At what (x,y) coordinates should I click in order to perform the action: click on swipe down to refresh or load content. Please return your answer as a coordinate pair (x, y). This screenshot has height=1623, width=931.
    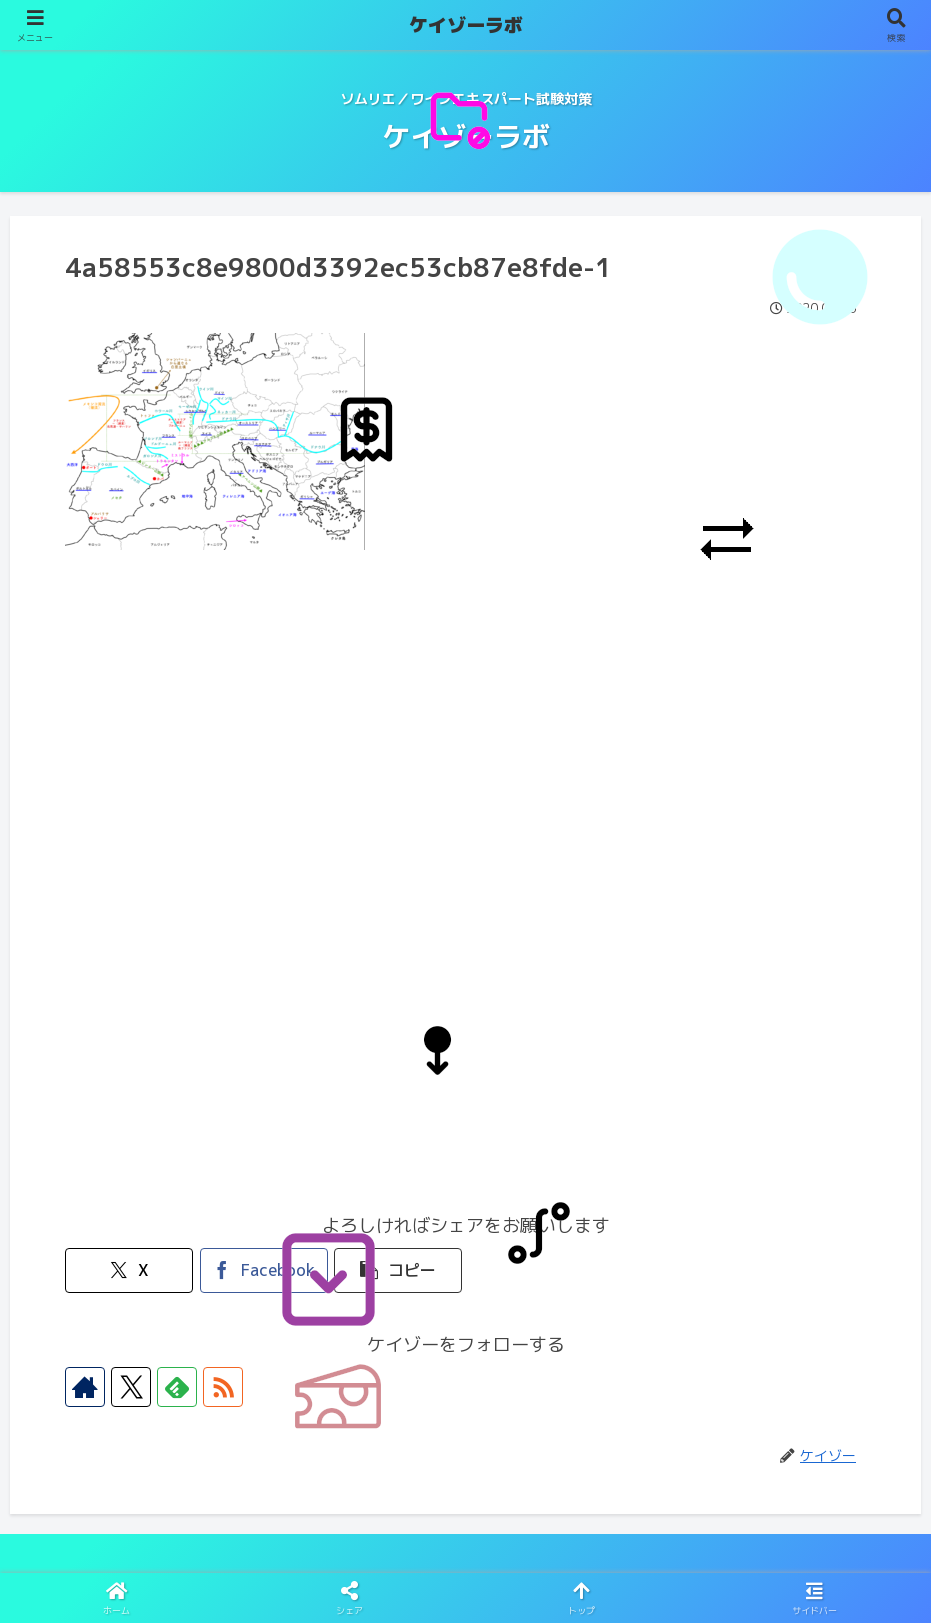
    Looking at the image, I should click on (437, 1050).